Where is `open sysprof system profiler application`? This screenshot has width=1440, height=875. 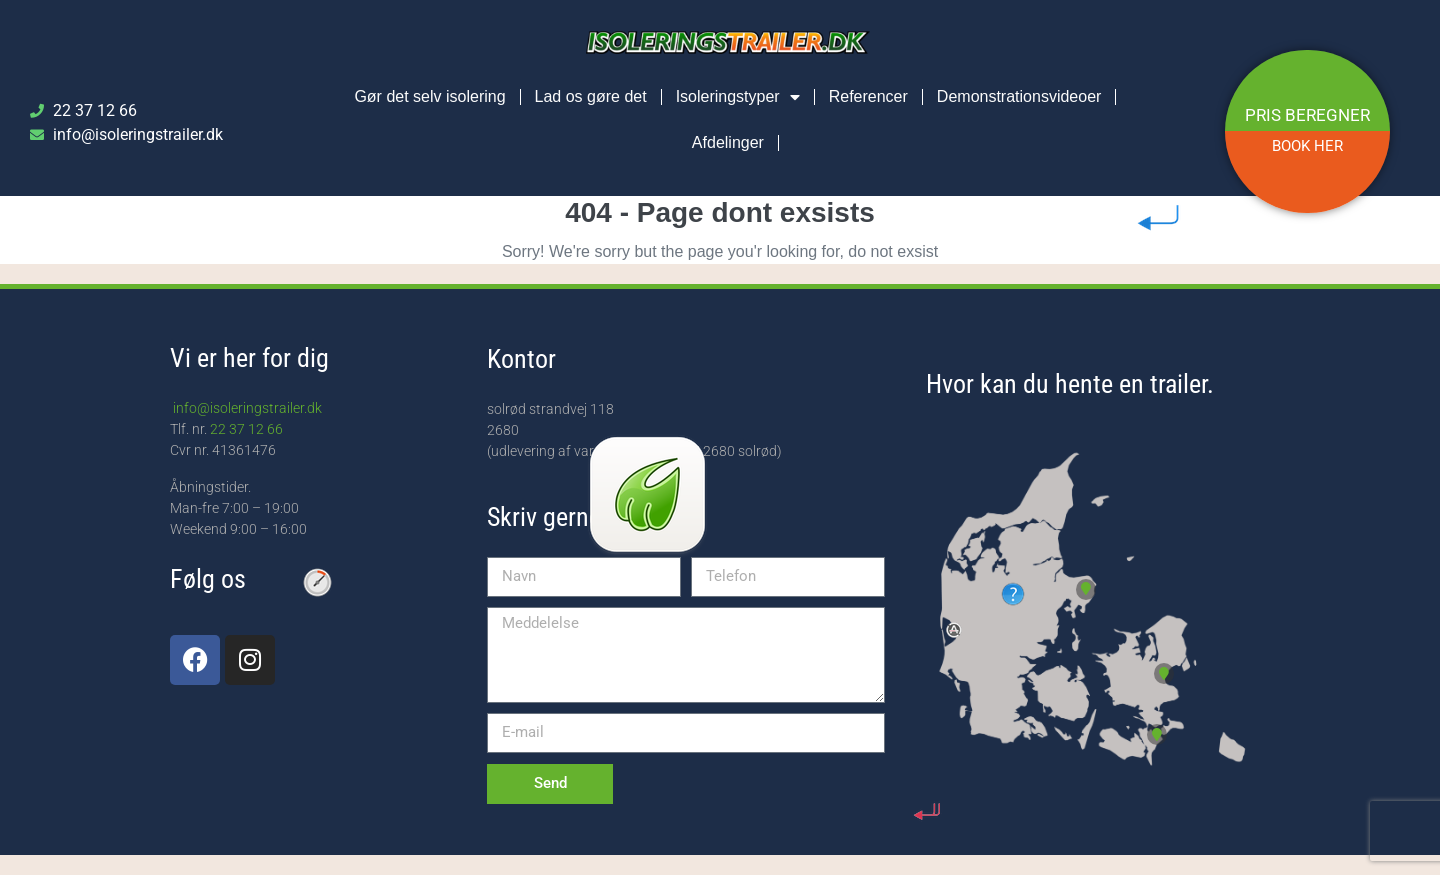 open sysprof system profiler application is located at coordinates (317, 582).